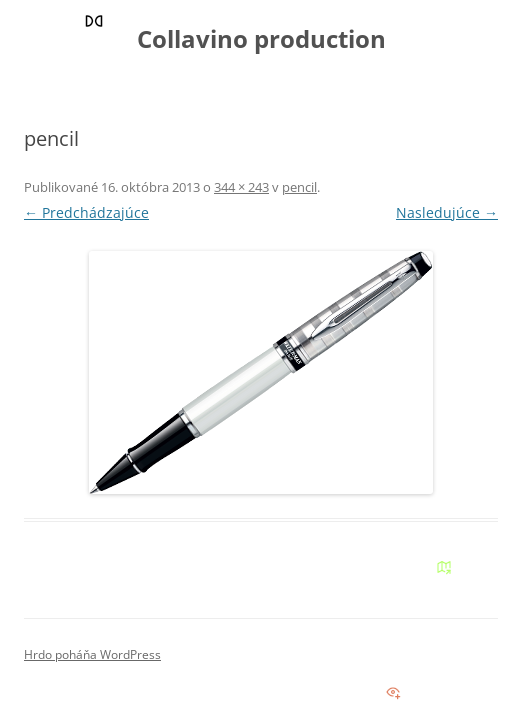  What do you see at coordinates (444, 567) in the screenshot?
I see `share your current location` at bounding box center [444, 567].